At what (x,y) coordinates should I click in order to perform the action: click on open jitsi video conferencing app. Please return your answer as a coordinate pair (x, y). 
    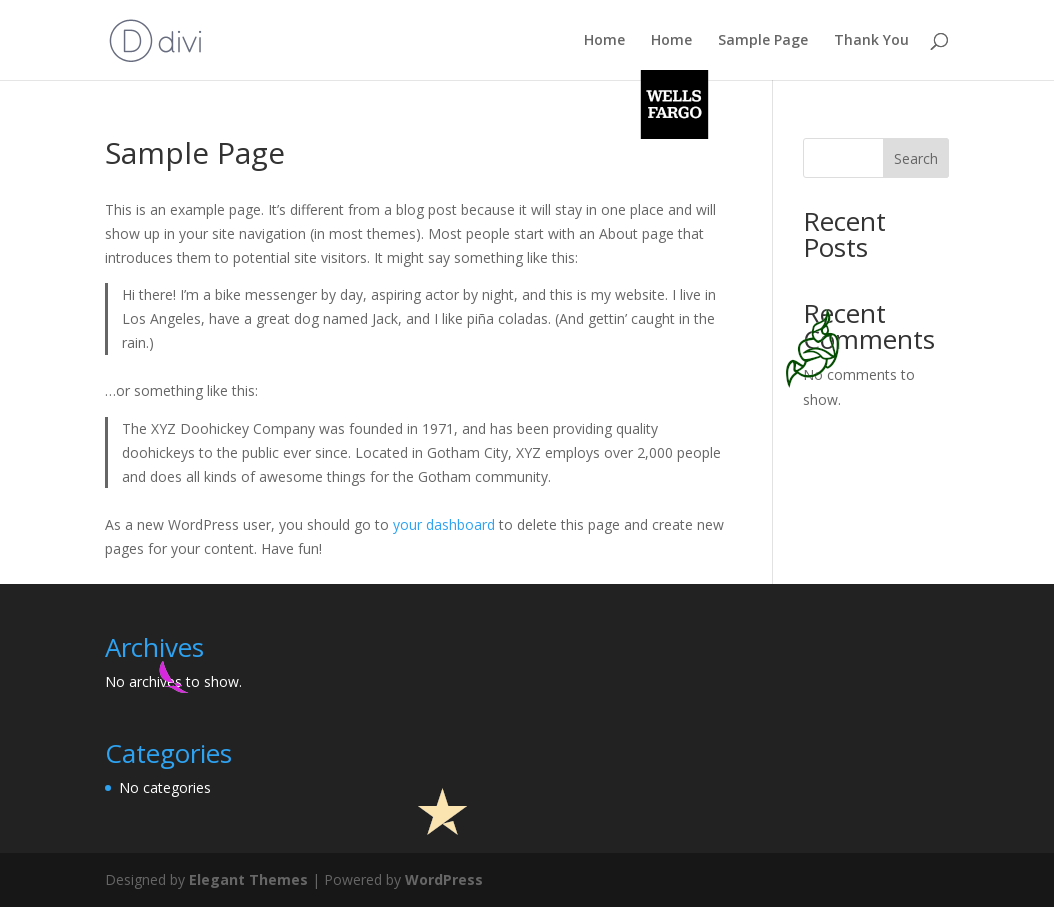
    Looking at the image, I should click on (812, 348).